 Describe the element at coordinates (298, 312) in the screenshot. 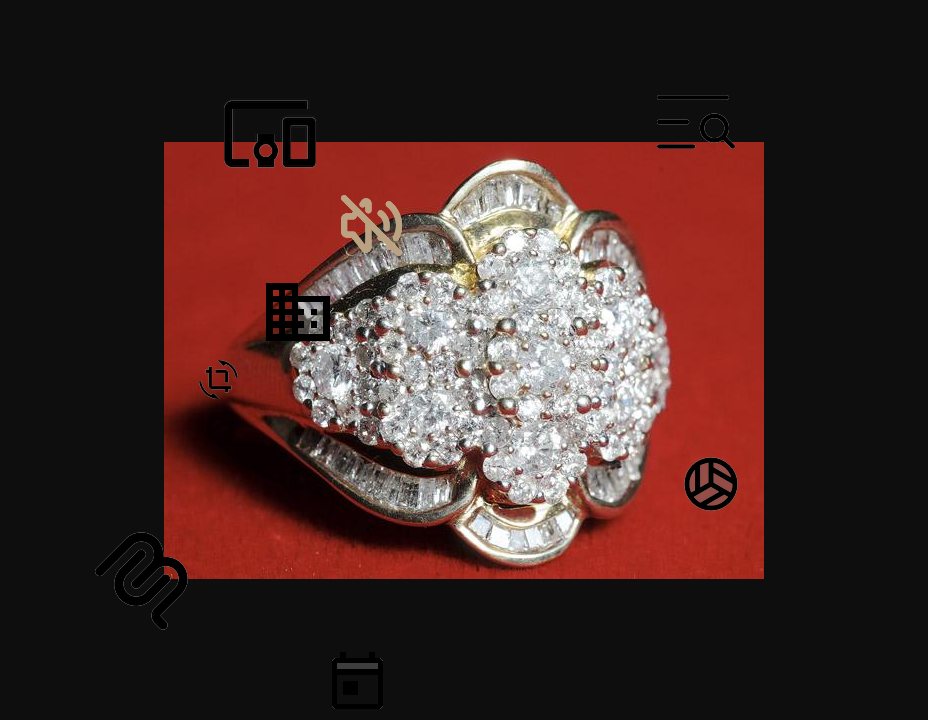

I see `view business contact information` at that location.